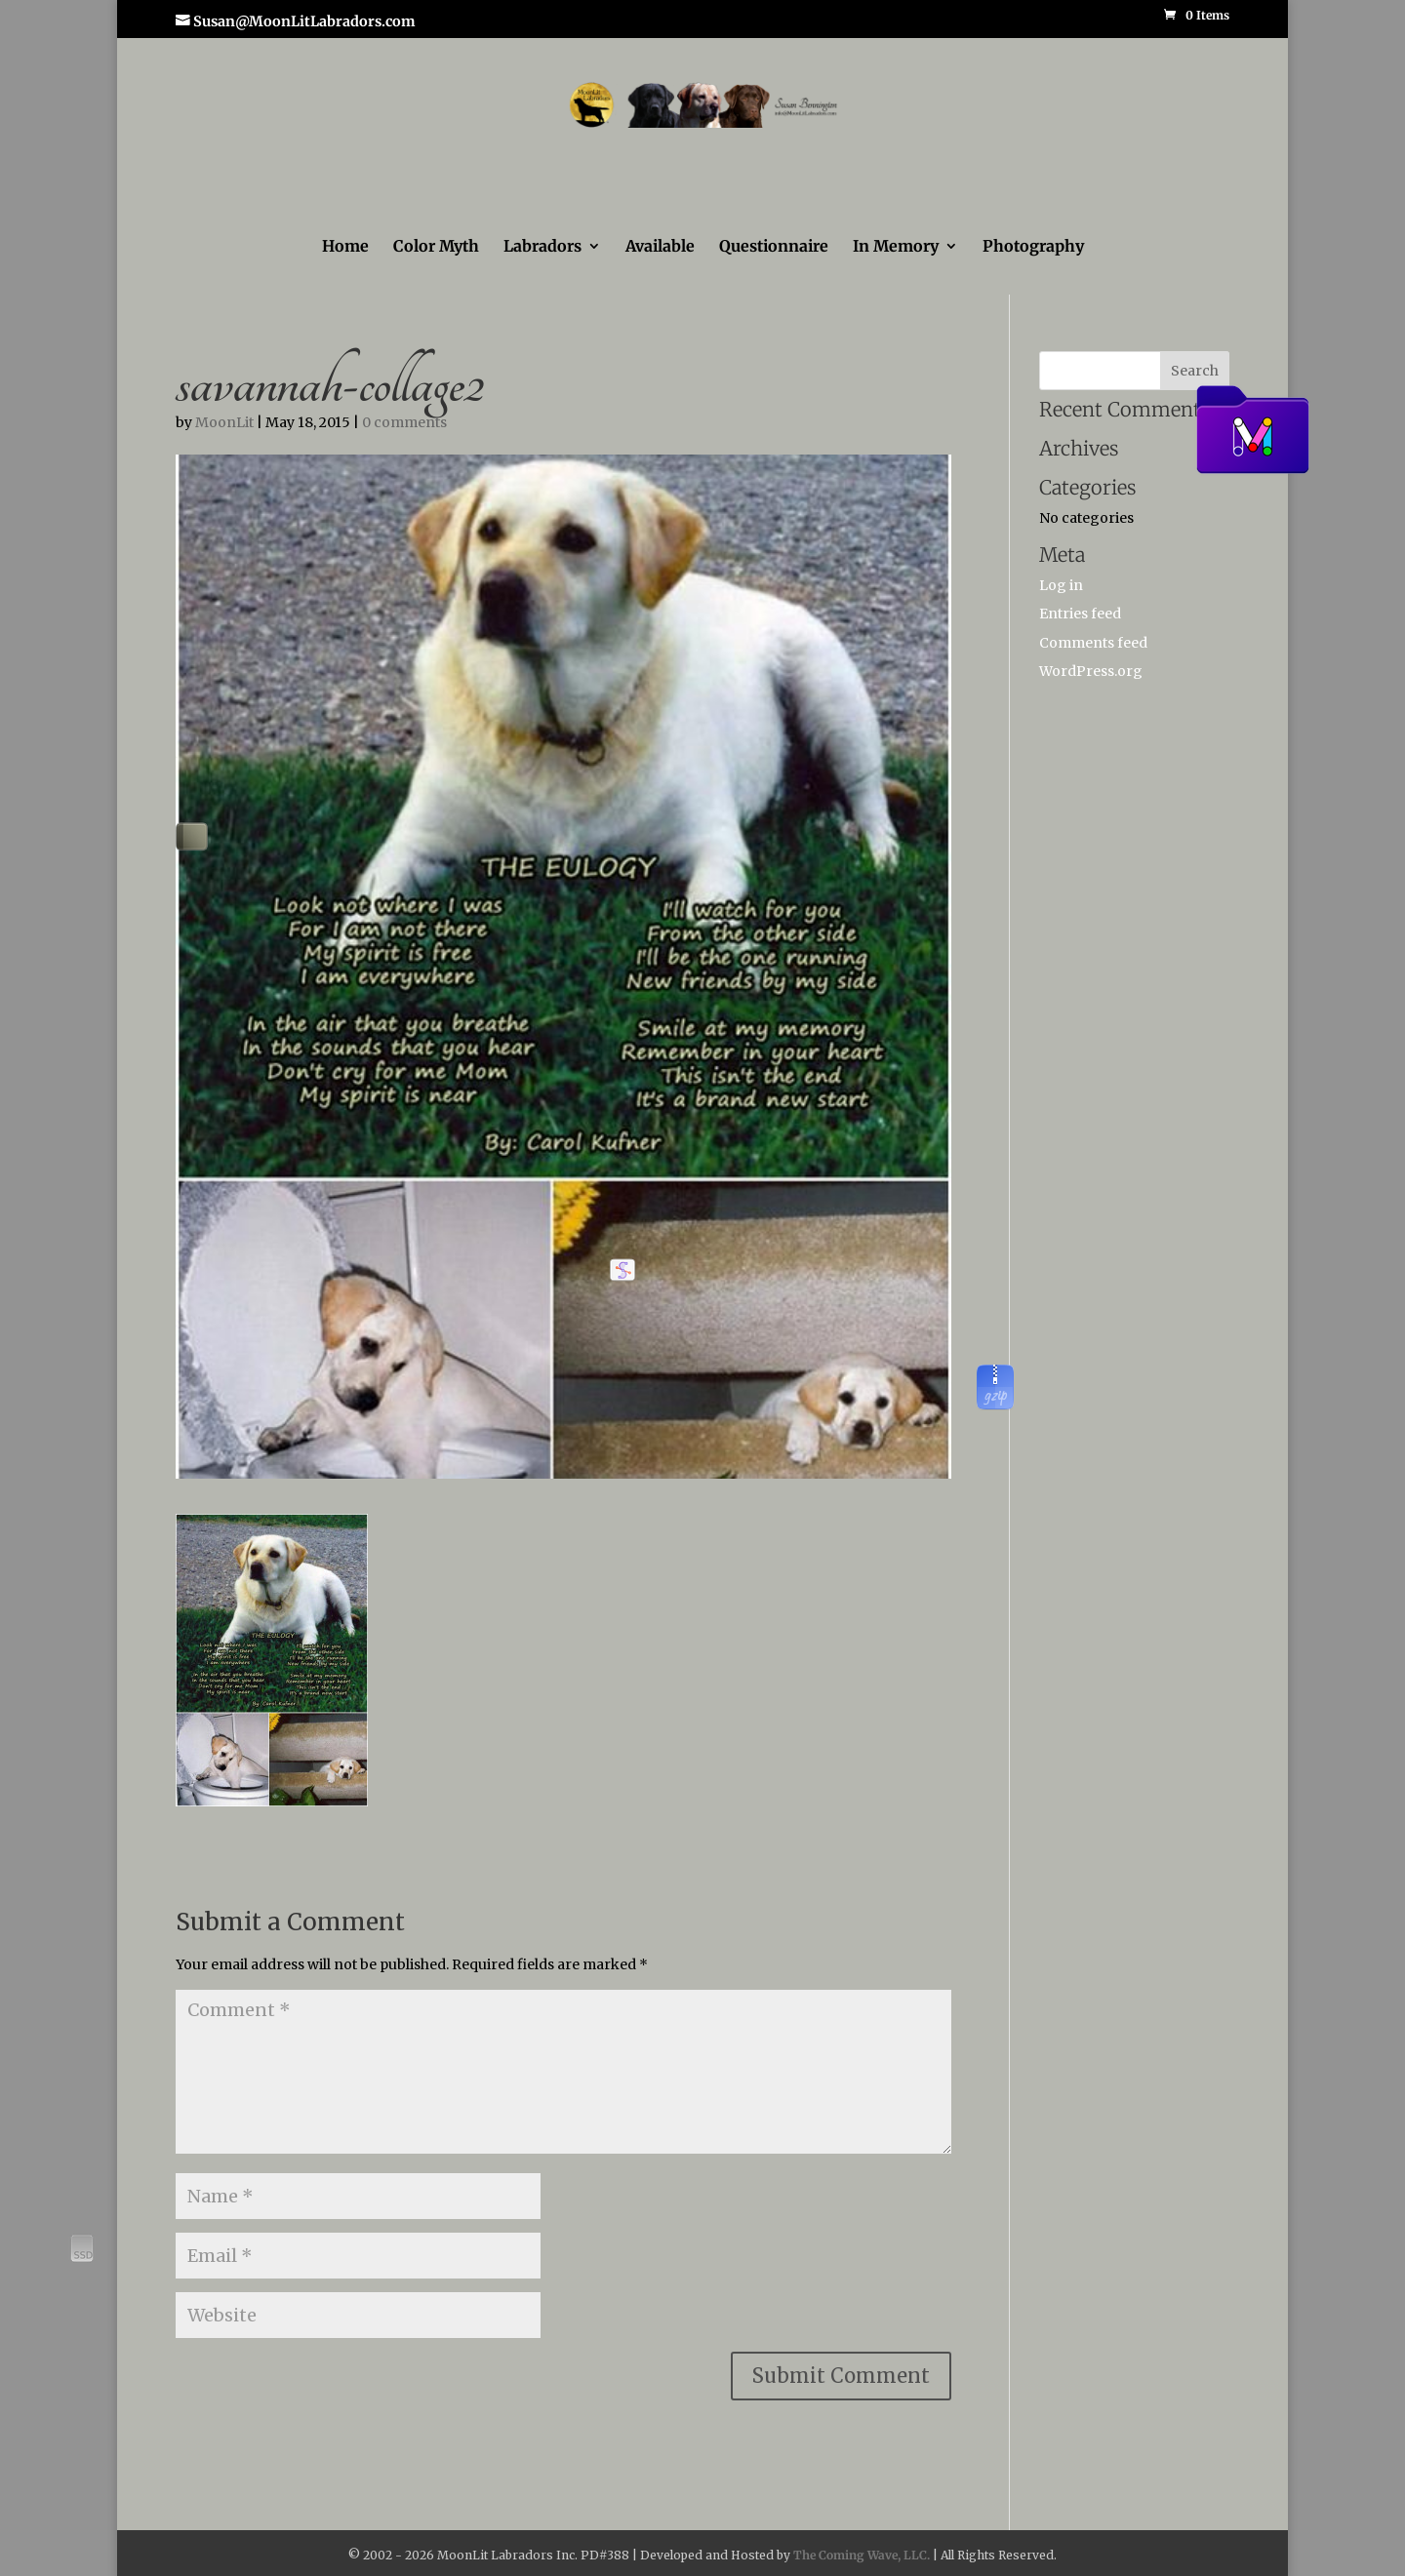  What do you see at coordinates (191, 835) in the screenshot?
I see `access the desktop folder` at bounding box center [191, 835].